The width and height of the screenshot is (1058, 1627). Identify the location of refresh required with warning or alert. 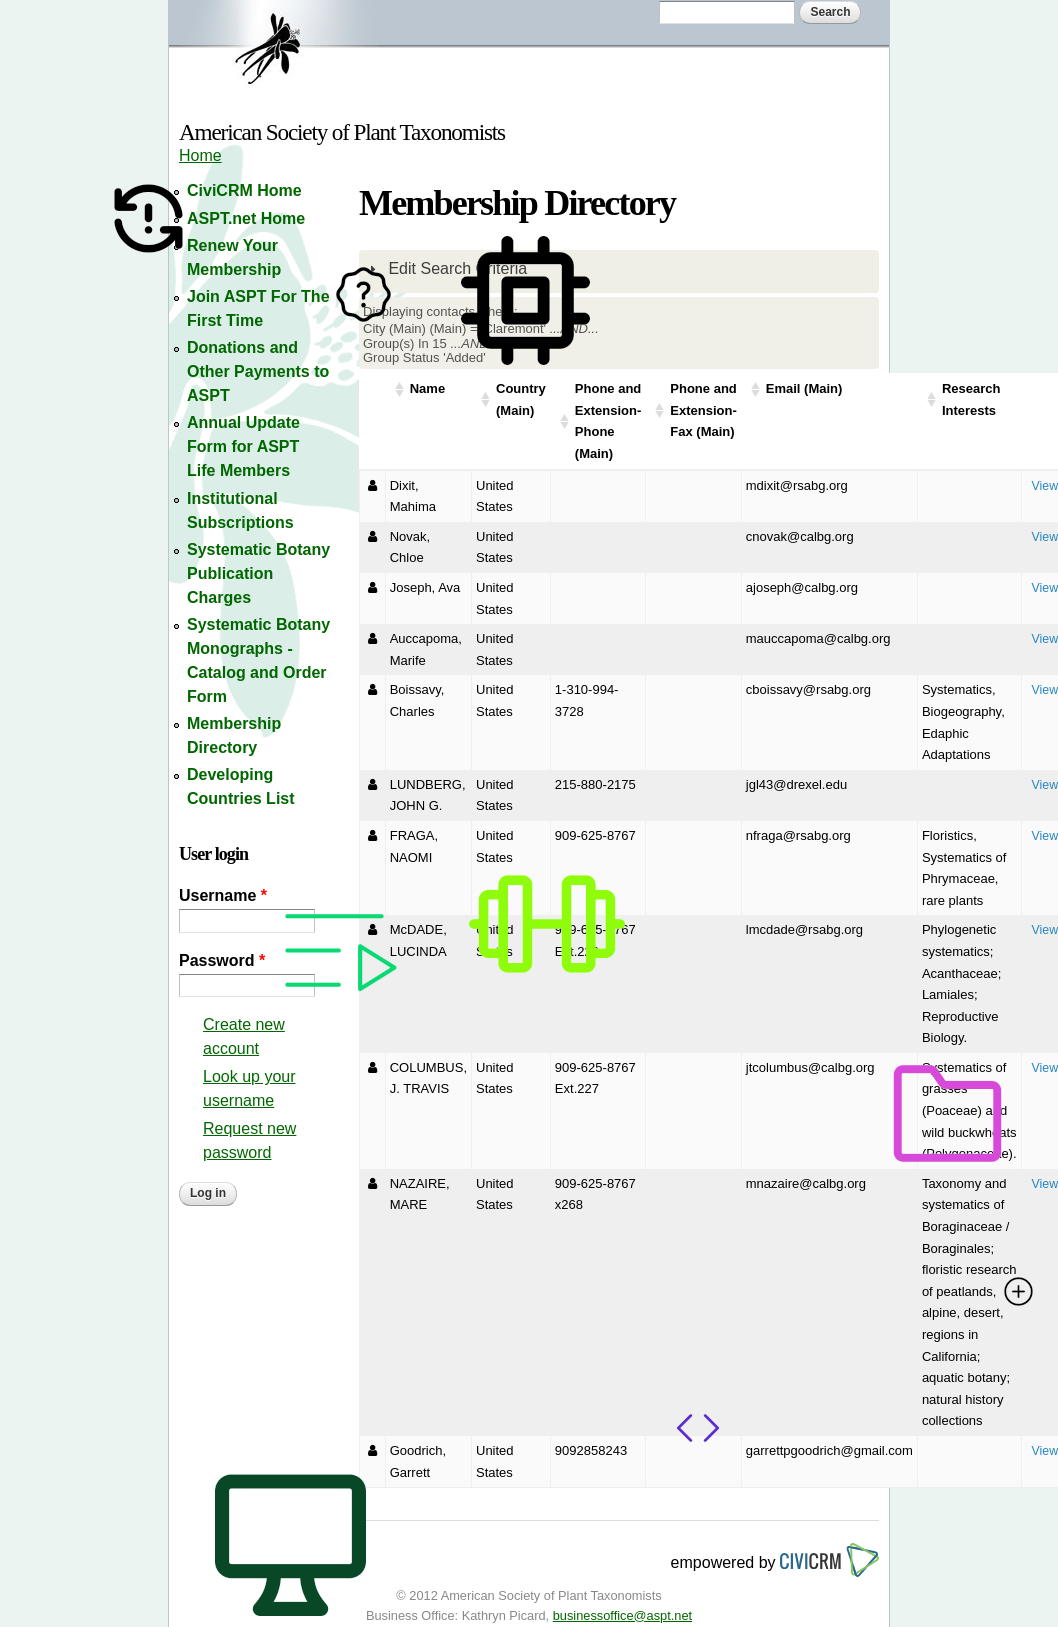
(148, 218).